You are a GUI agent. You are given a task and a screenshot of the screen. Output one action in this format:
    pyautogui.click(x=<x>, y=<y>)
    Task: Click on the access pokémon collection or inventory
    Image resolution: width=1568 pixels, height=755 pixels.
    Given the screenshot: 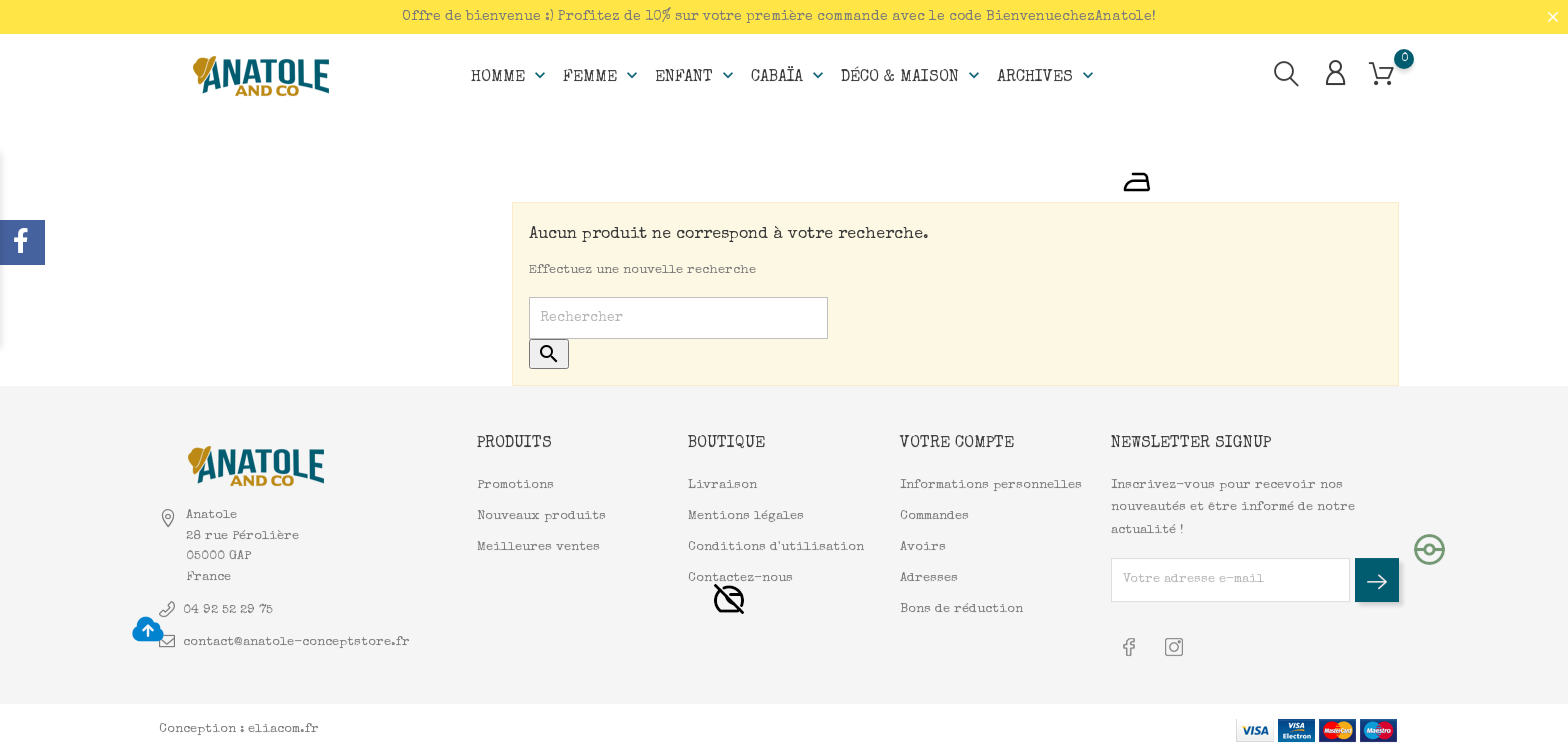 What is the action you would take?
    pyautogui.click(x=1429, y=549)
    